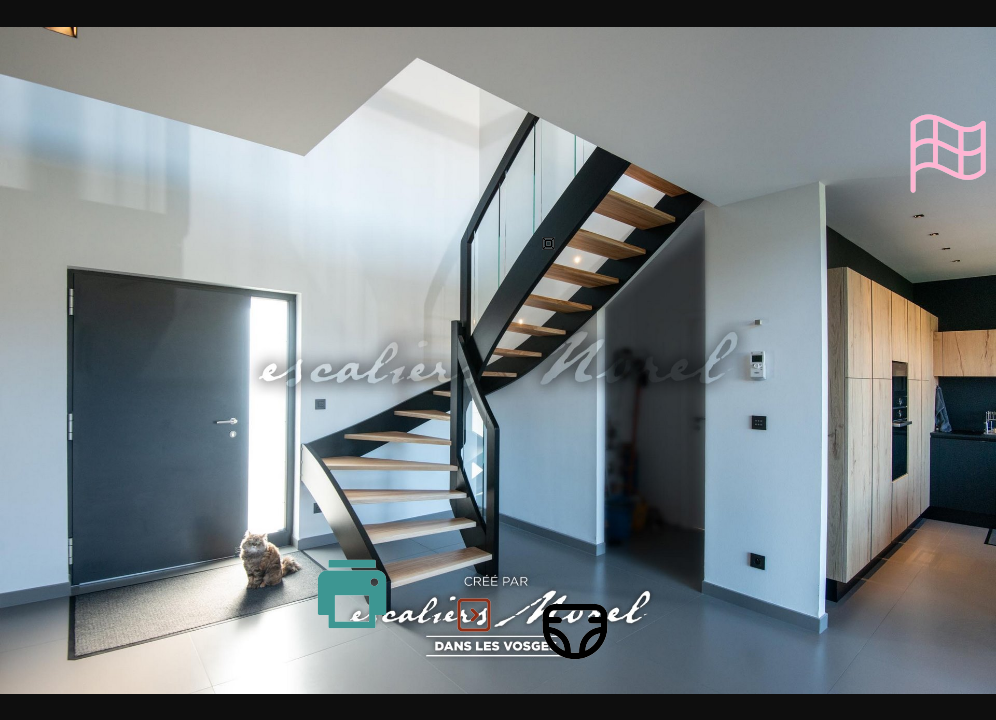 The image size is (996, 720). What do you see at coordinates (548, 243) in the screenshot?
I see `inspect element box model in developer tools` at bounding box center [548, 243].